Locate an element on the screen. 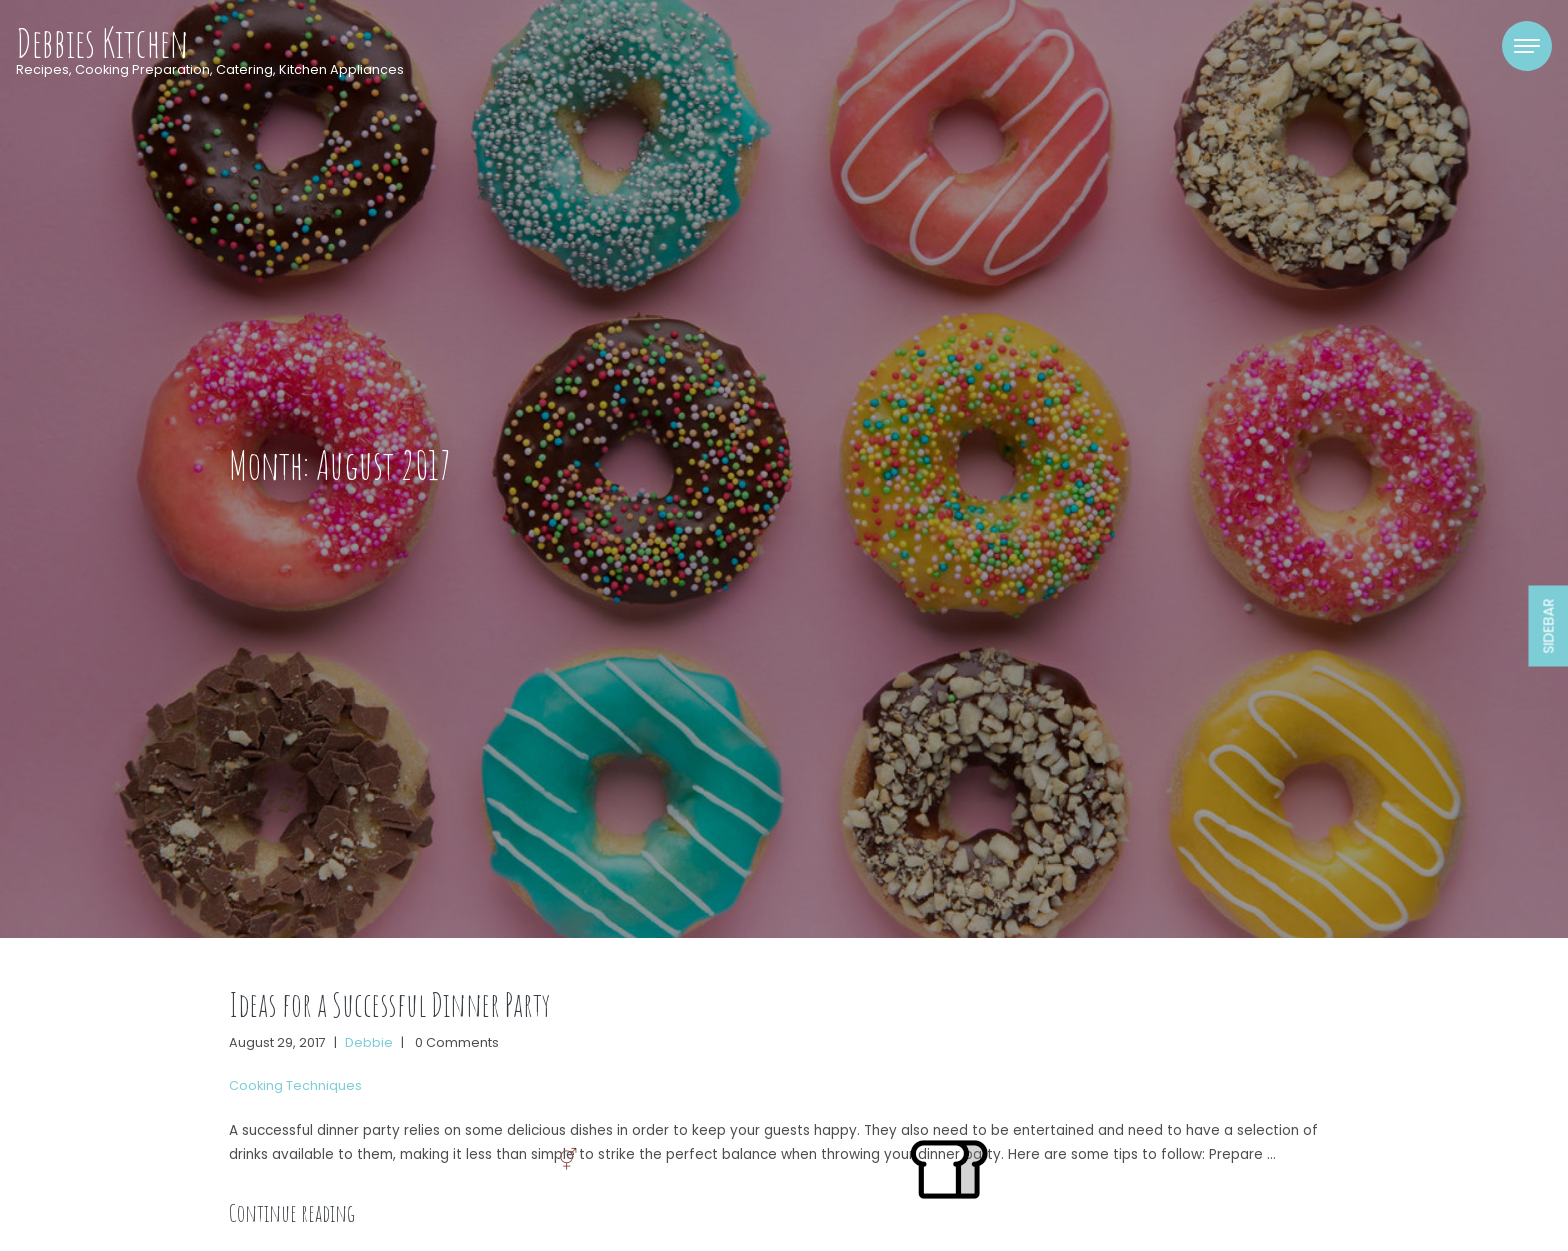 The image size is (1568, 1251). browse bakery or bread products is located at coordinates (950, 1169).